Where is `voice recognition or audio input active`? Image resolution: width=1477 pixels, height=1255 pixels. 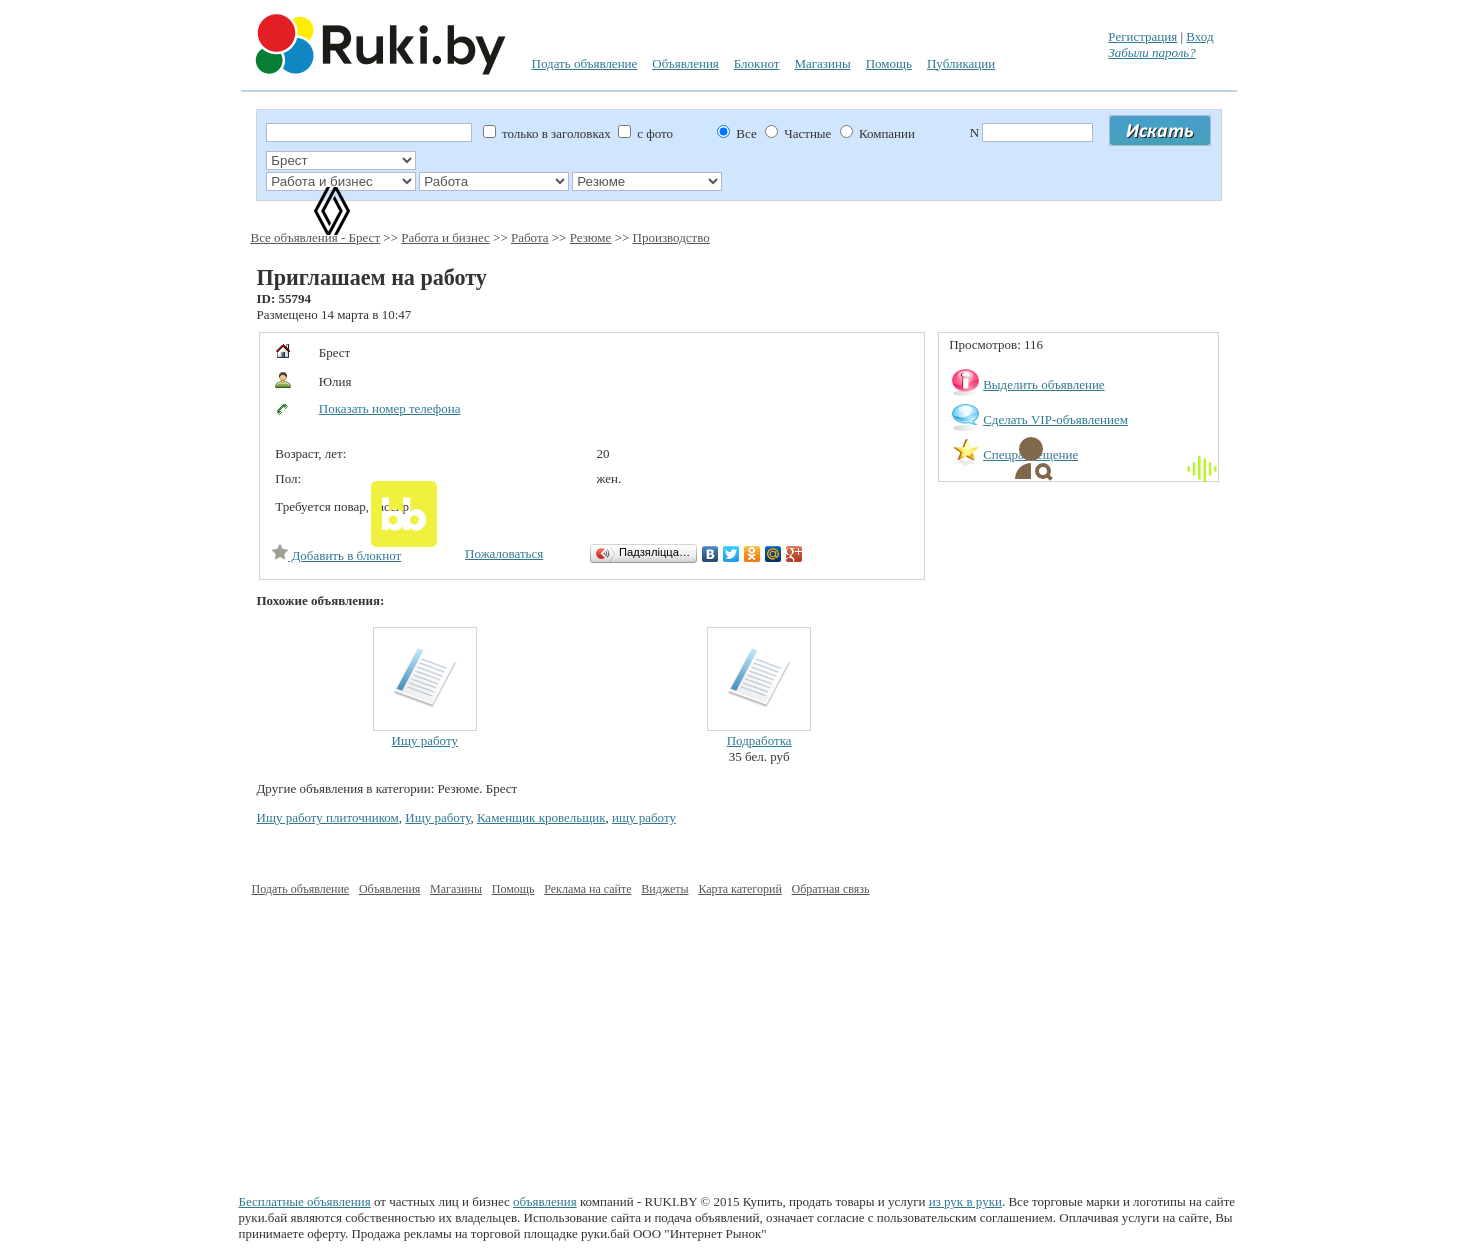
voice recognition or audio input active is located at coordinates (1202, 469).